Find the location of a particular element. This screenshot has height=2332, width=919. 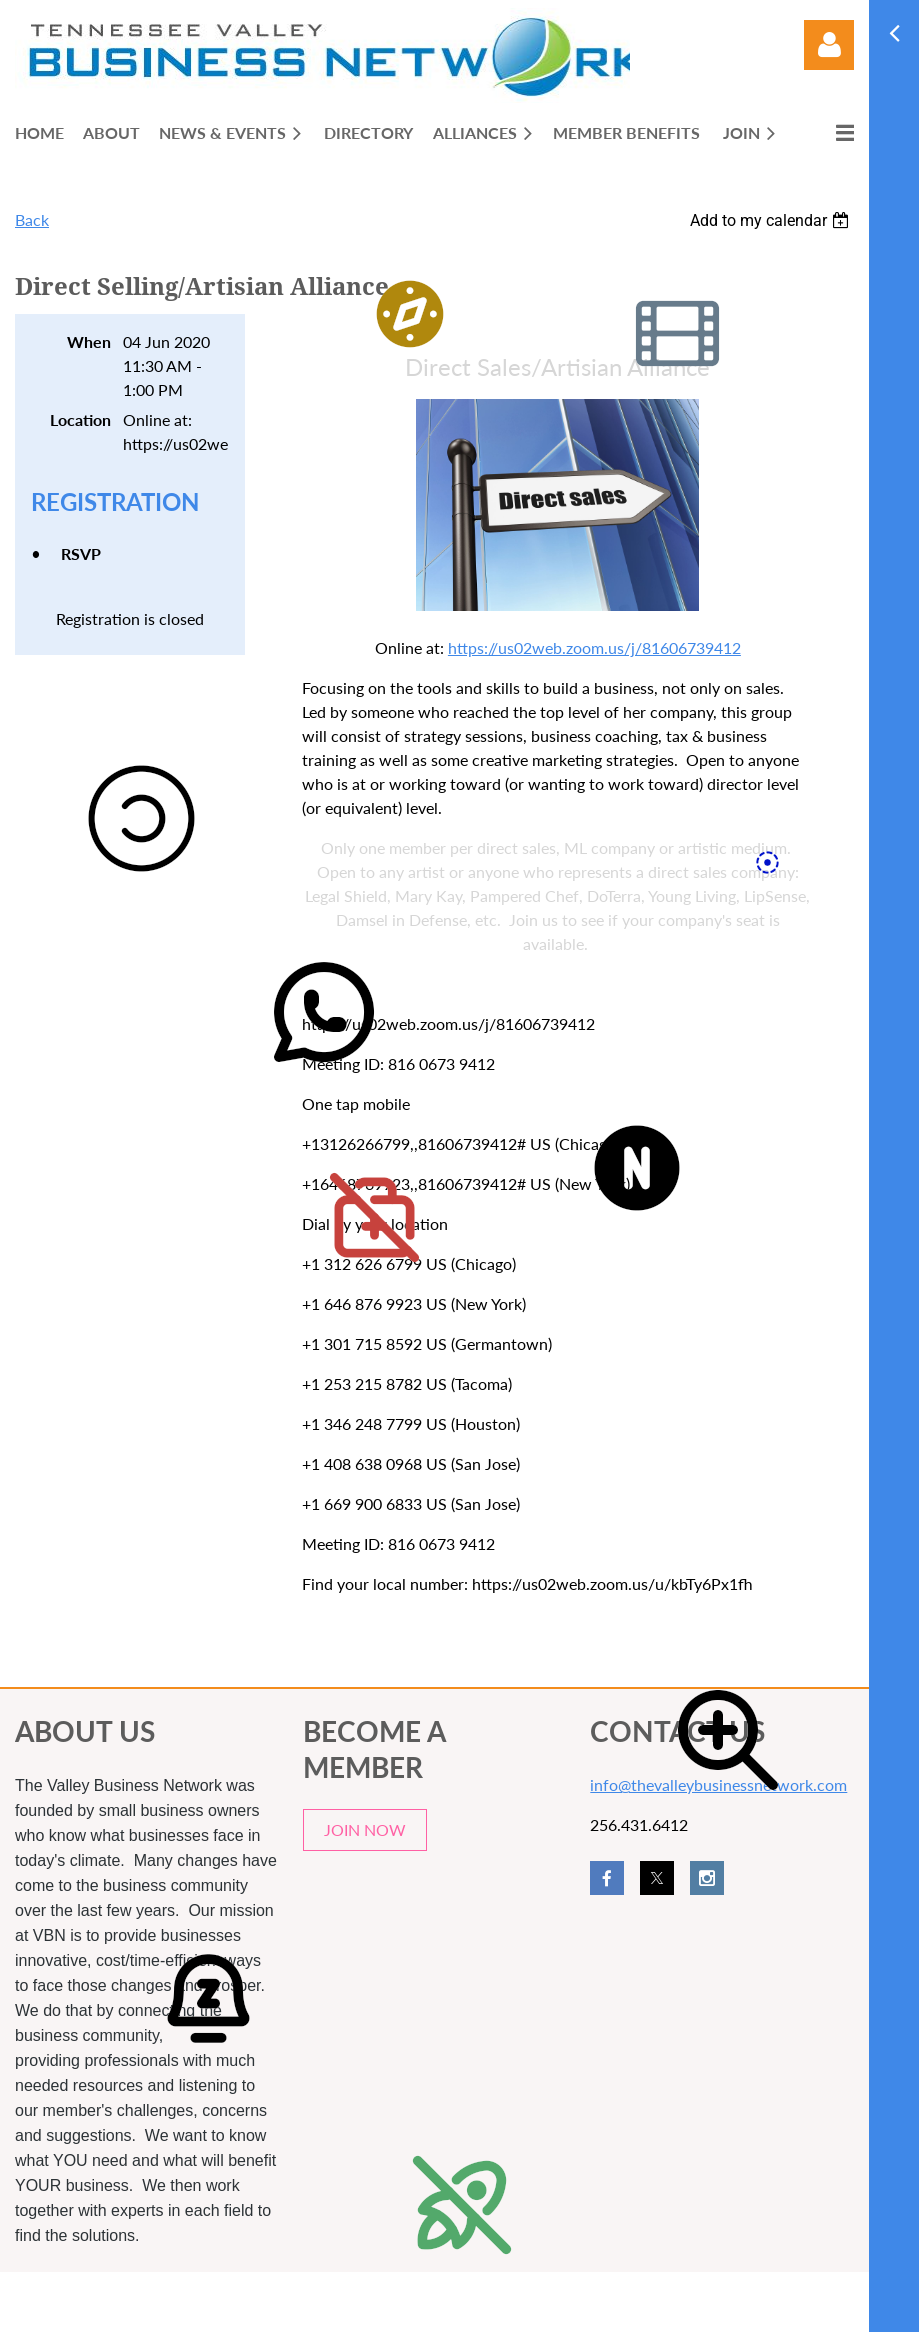

indicates copyleft licensing on content is located at coordinates (141, 818).